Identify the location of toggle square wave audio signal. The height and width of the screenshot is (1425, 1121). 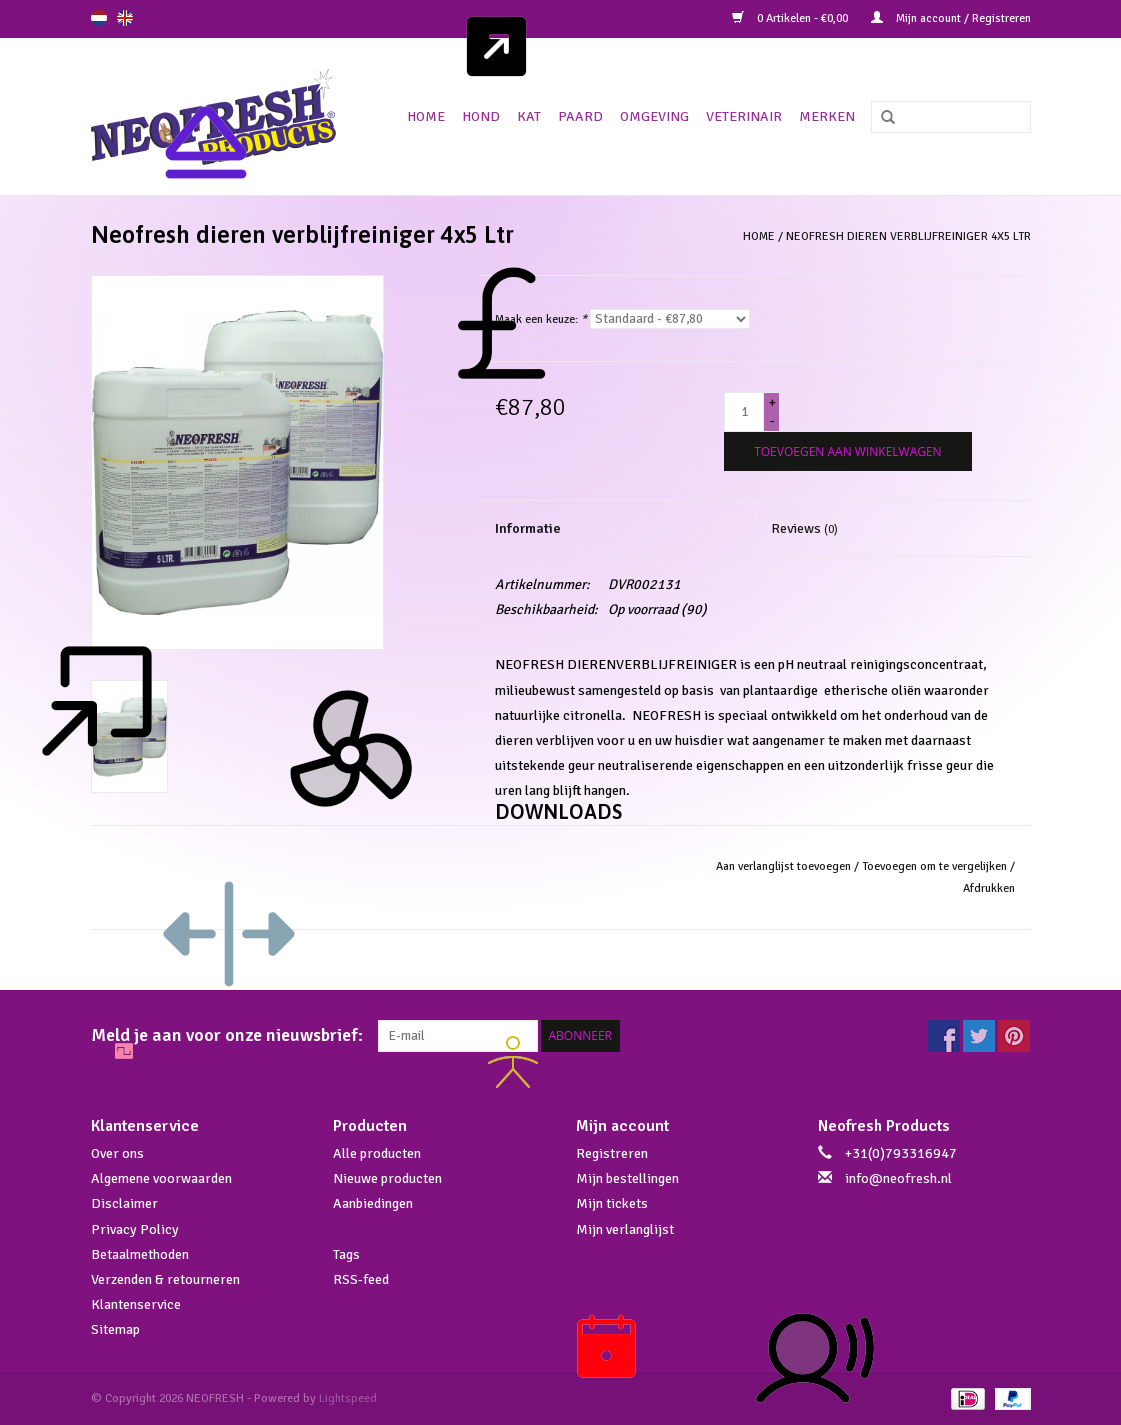
(124, 1051).